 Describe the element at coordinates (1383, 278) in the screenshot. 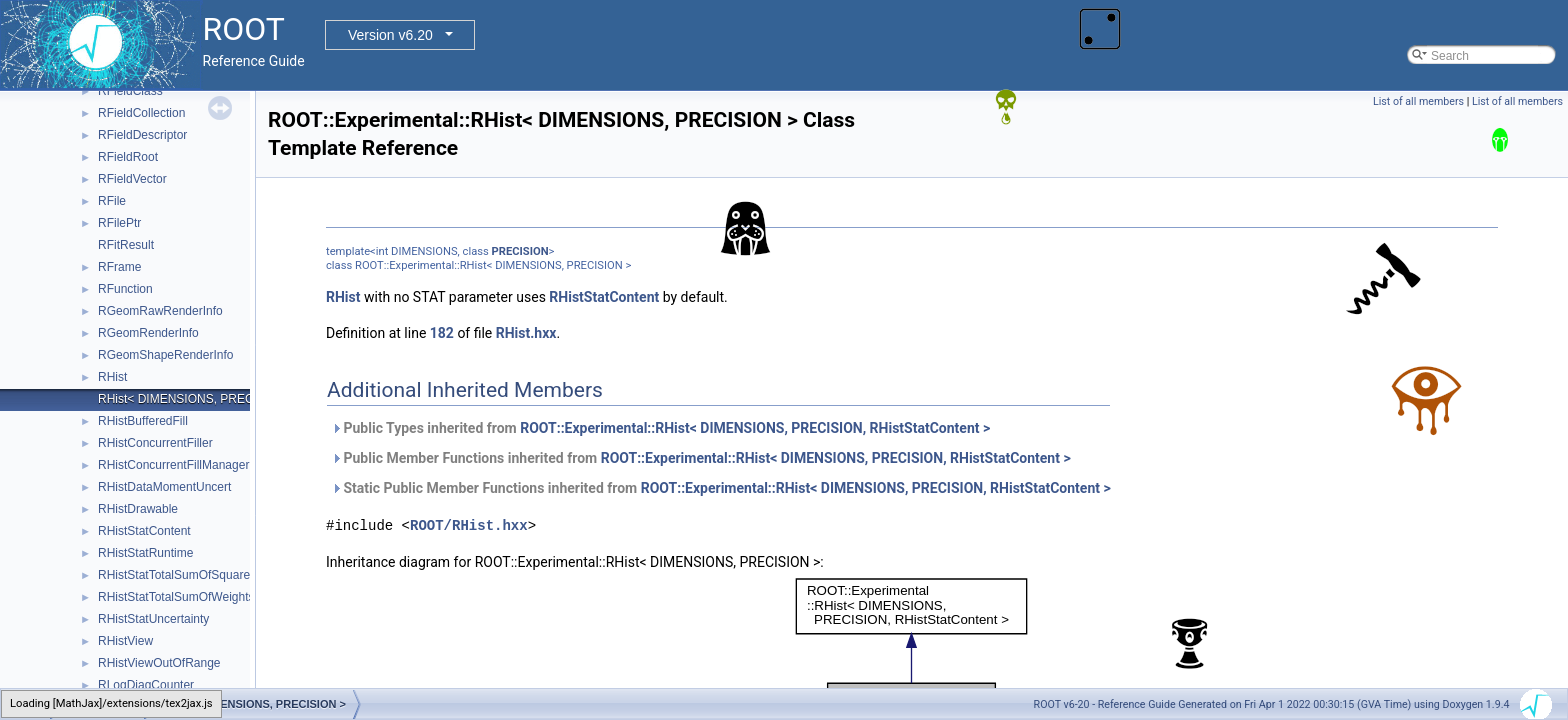

I see `wine or beverage tool in a kitchen app` at that location.